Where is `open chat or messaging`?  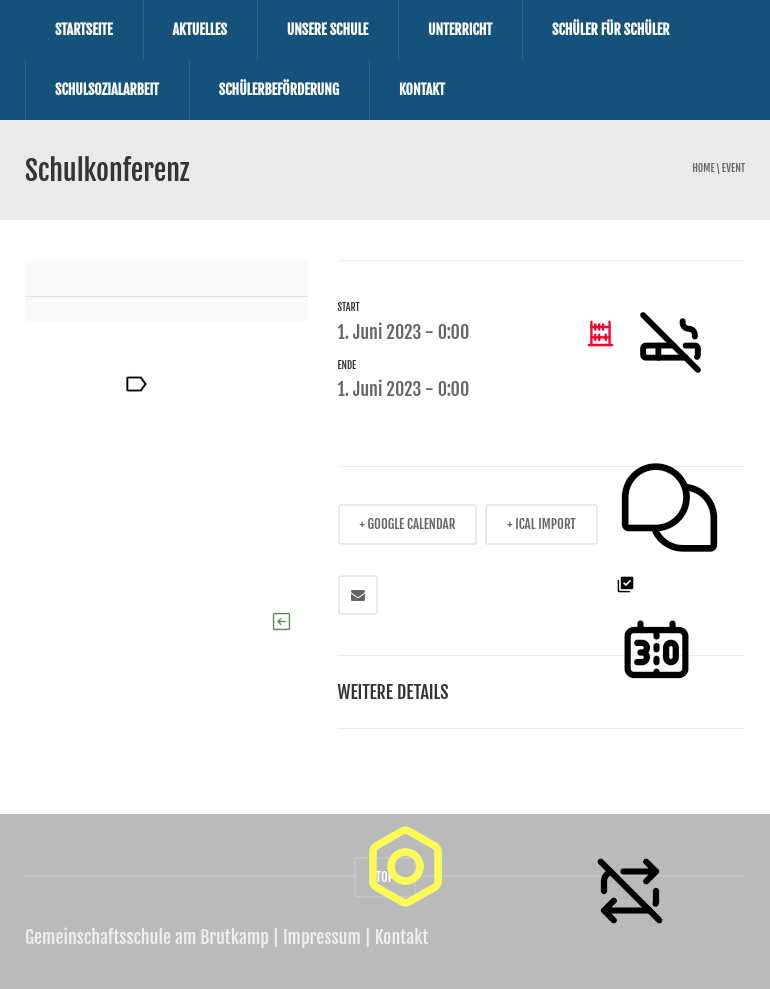
open chat or messaging is located at coordinates (669, 507).